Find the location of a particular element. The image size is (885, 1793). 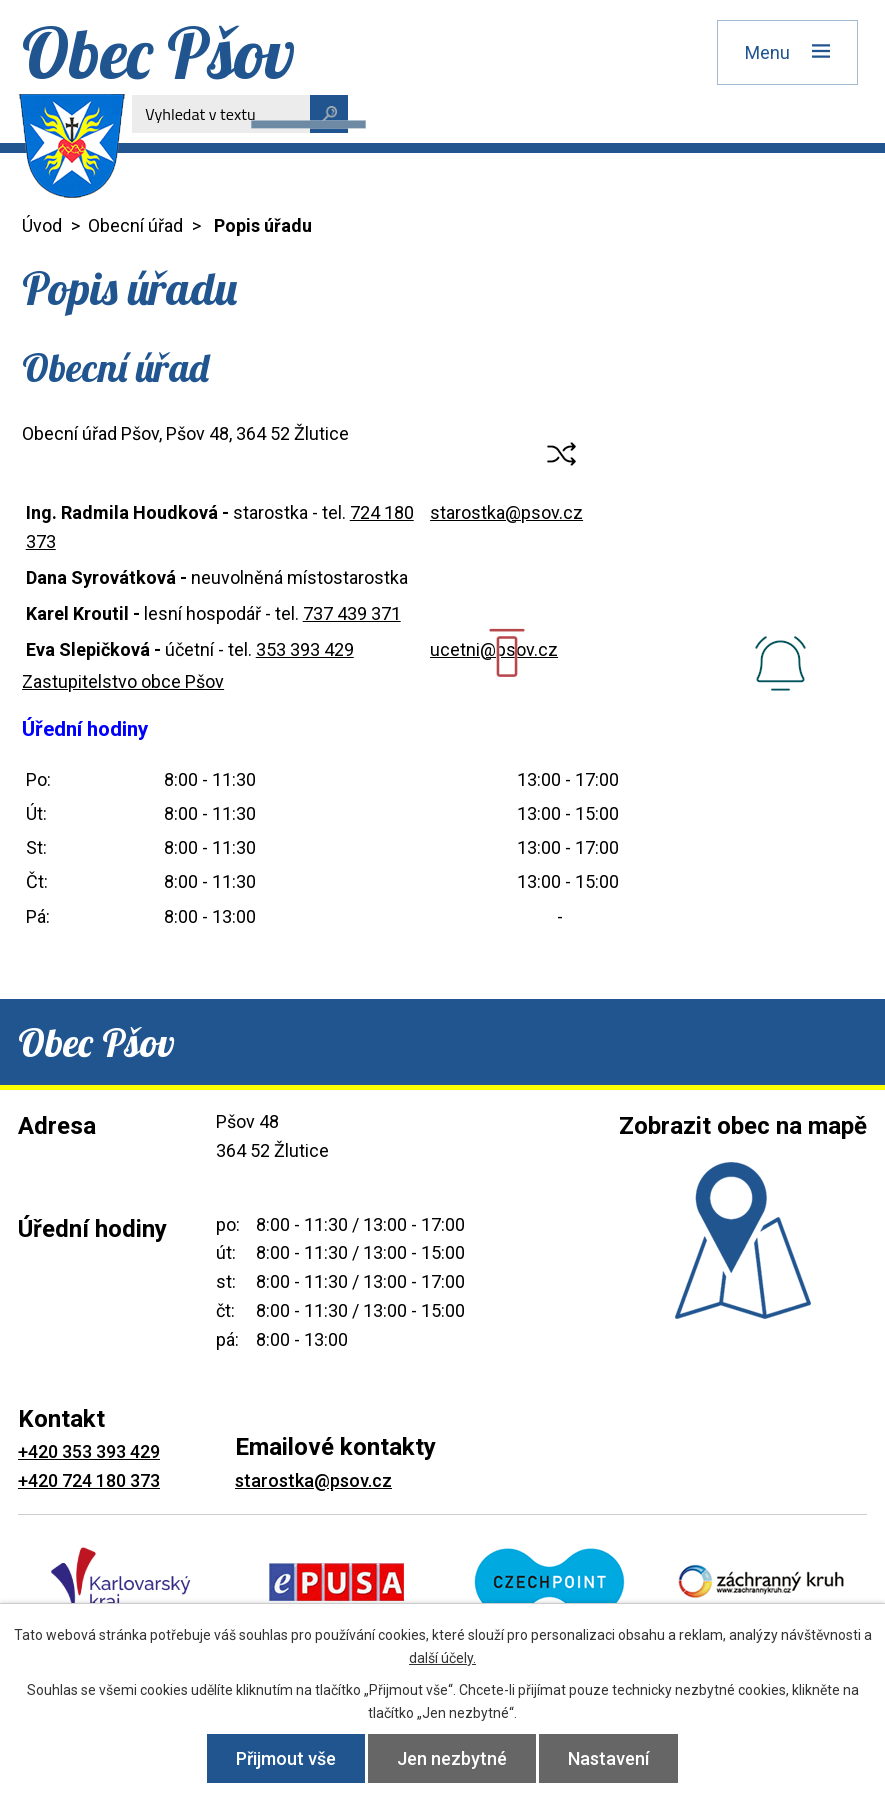

remove an item from a list is located at coordinates (308, 128).